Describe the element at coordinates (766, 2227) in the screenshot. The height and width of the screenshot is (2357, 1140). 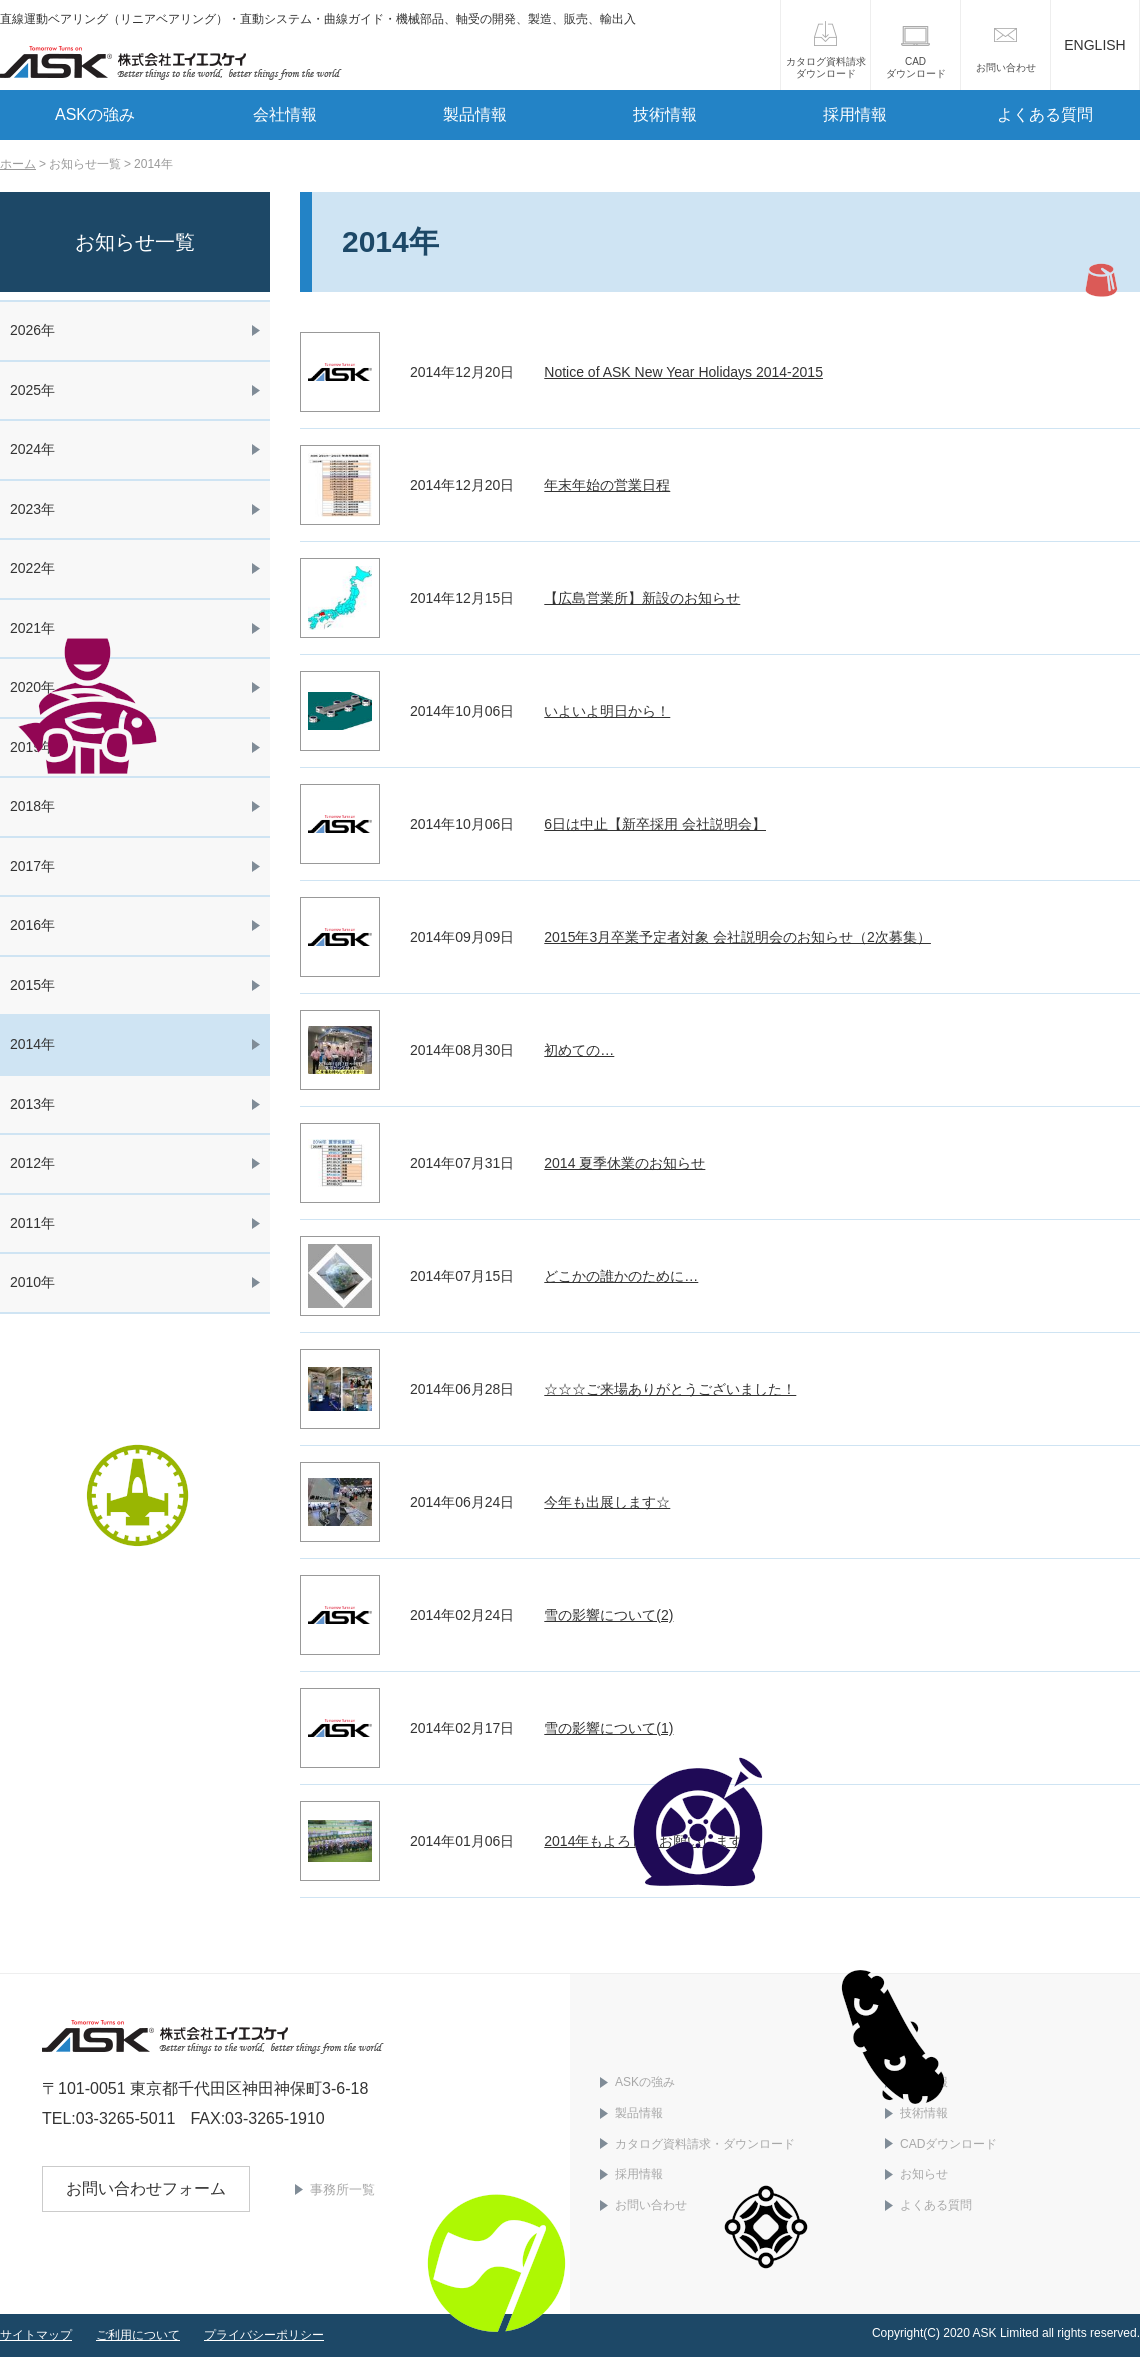
I see `network or connection hub icon` at that location.